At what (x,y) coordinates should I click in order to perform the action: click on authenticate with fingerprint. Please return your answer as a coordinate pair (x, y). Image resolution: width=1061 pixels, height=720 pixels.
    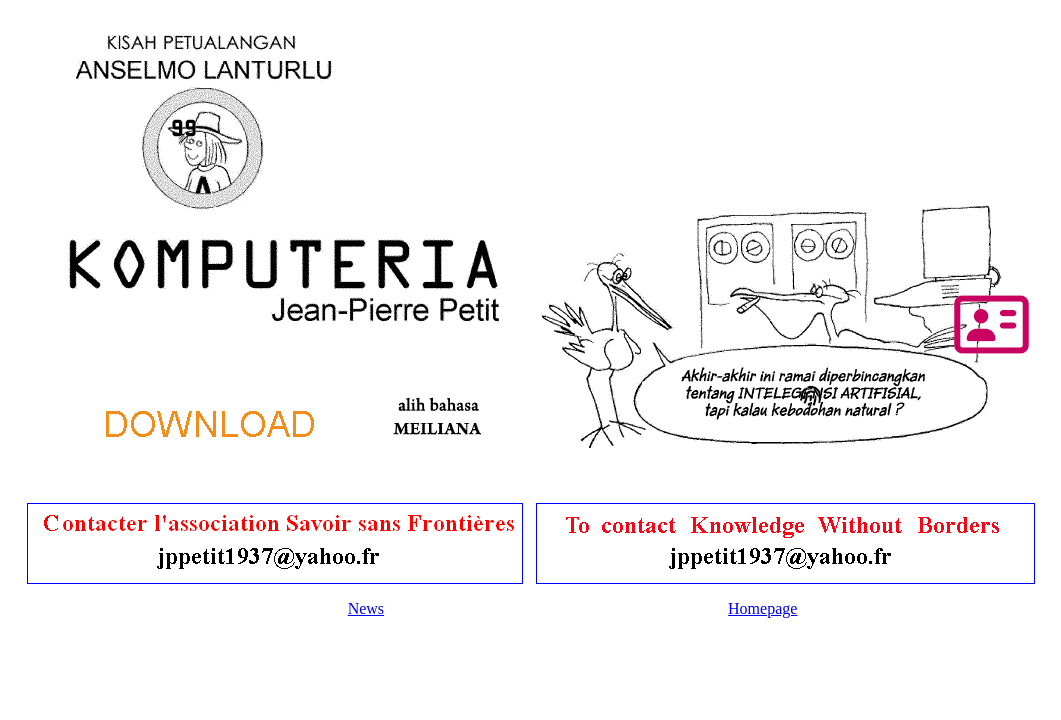
    Looking at the image, I should click on (811, 396).